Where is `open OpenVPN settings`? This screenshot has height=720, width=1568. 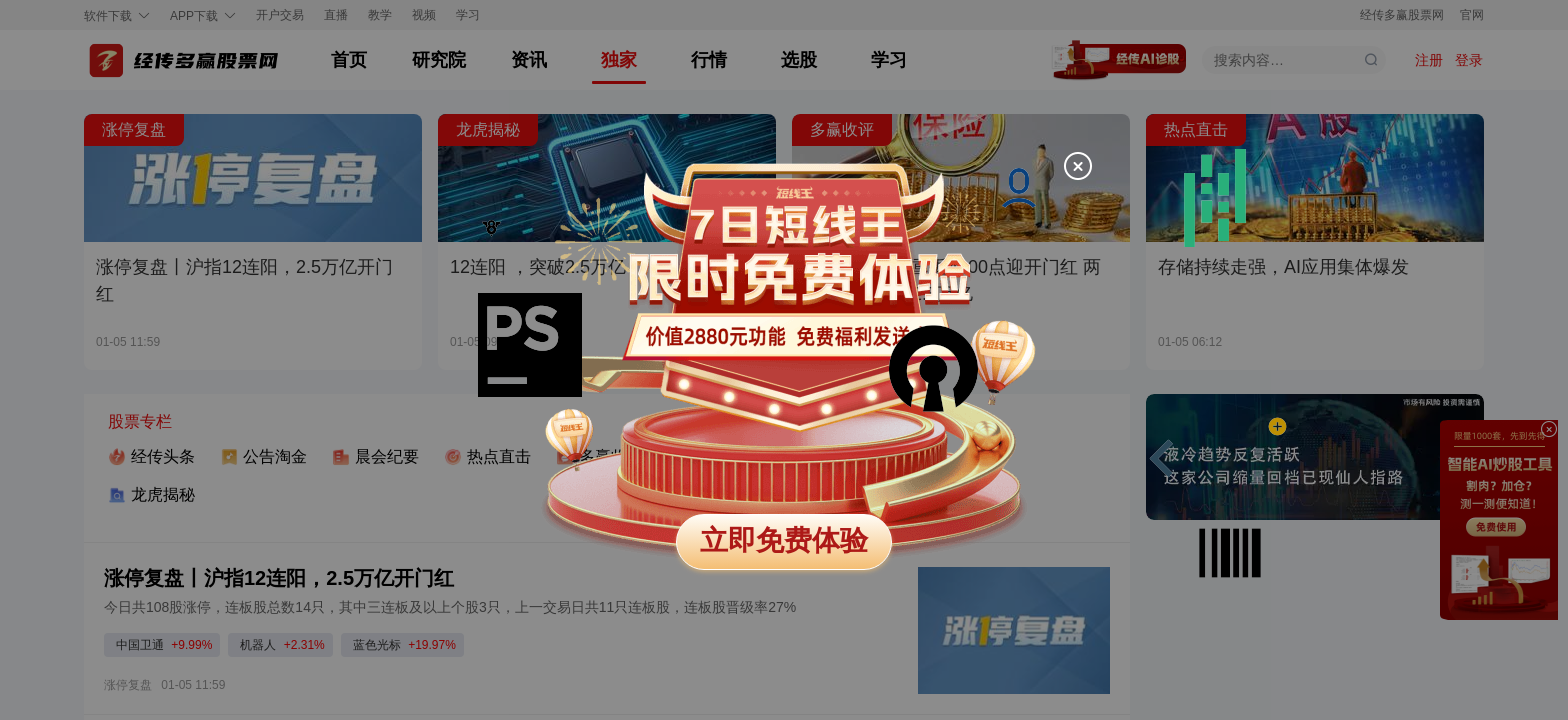 open OpenVPN settings is located at coordinates (933, 368).